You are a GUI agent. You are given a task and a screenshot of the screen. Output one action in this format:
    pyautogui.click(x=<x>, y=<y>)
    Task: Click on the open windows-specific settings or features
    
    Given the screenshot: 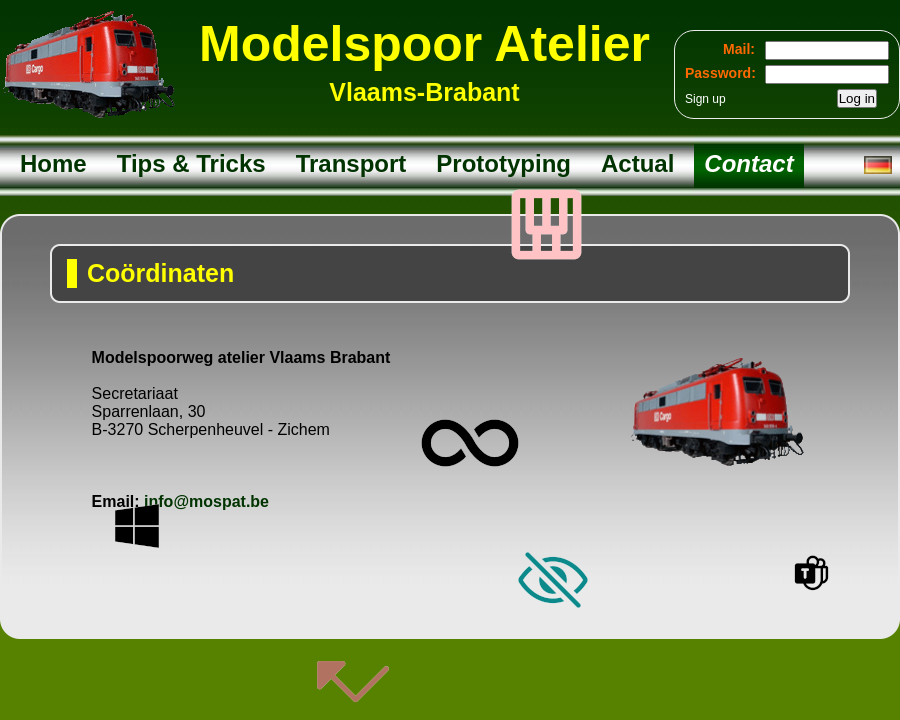 What is the action you would take?
    pyautogui.click(x=137, y=526)
    